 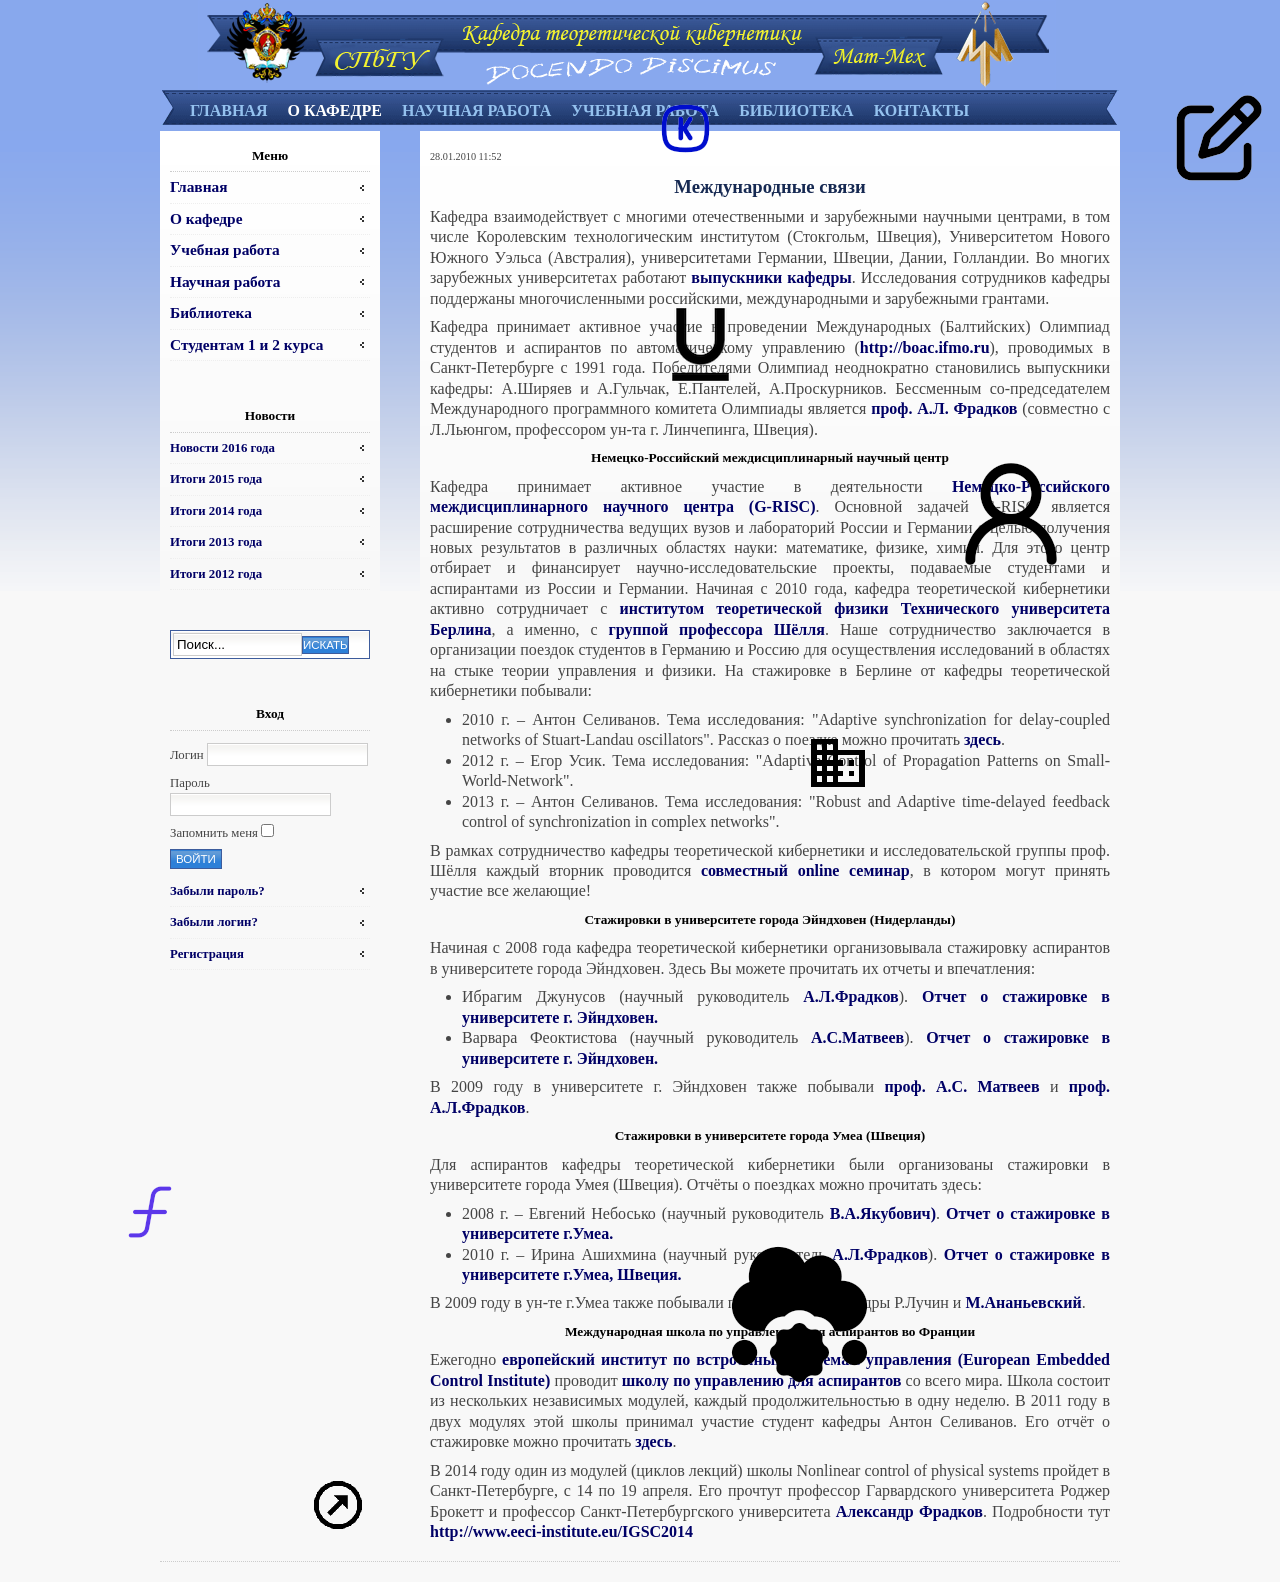 What do you see at coordinates (1011, 514) in the screenshot?
I see `view your profile` at bounding box center [1011, 514].